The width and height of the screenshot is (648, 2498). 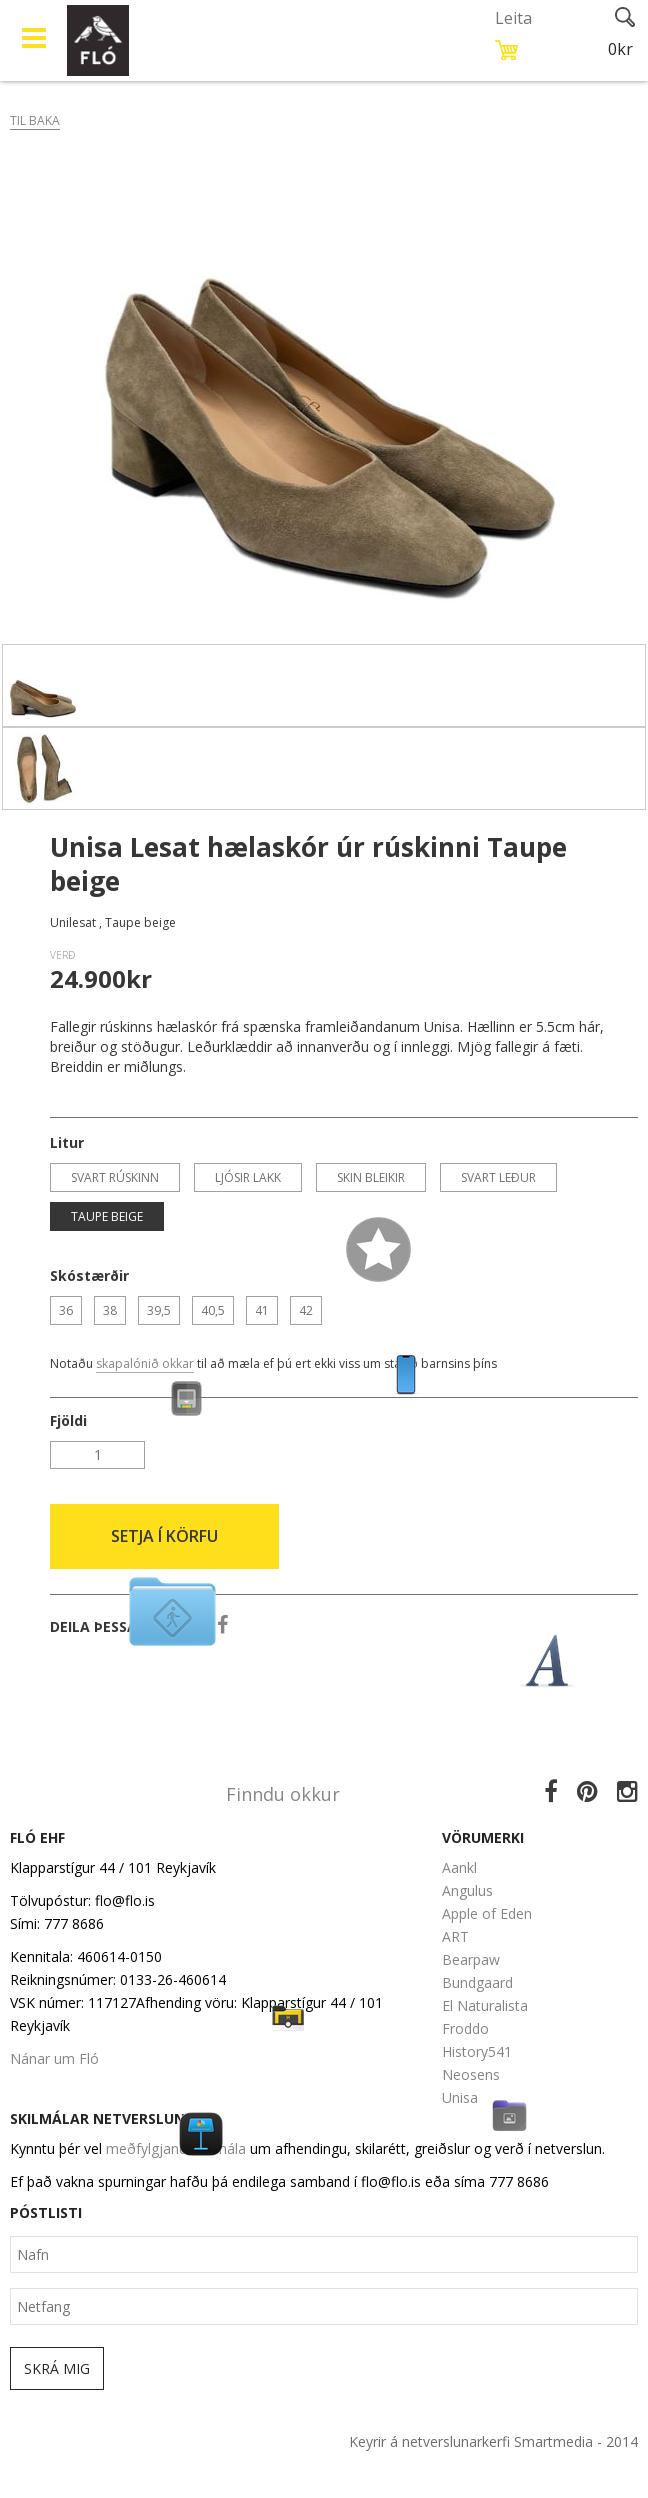 What do you see at coordinates (186, 1398) in the screenshot?
I see `sega genesis ROM file` at bounding box center [186, 1398].